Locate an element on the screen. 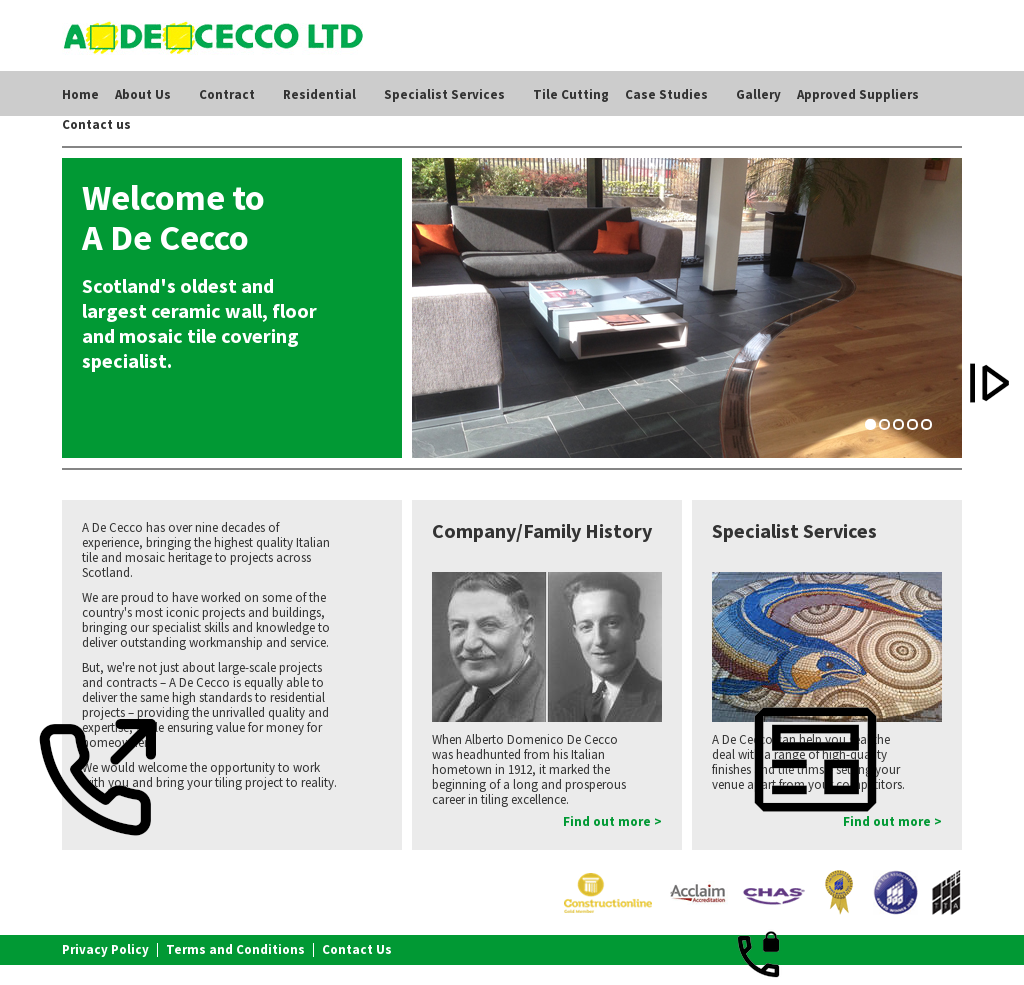 This screenshot has height=985, width=1024. phone is locked or secured is located at coordinates (758, 956).